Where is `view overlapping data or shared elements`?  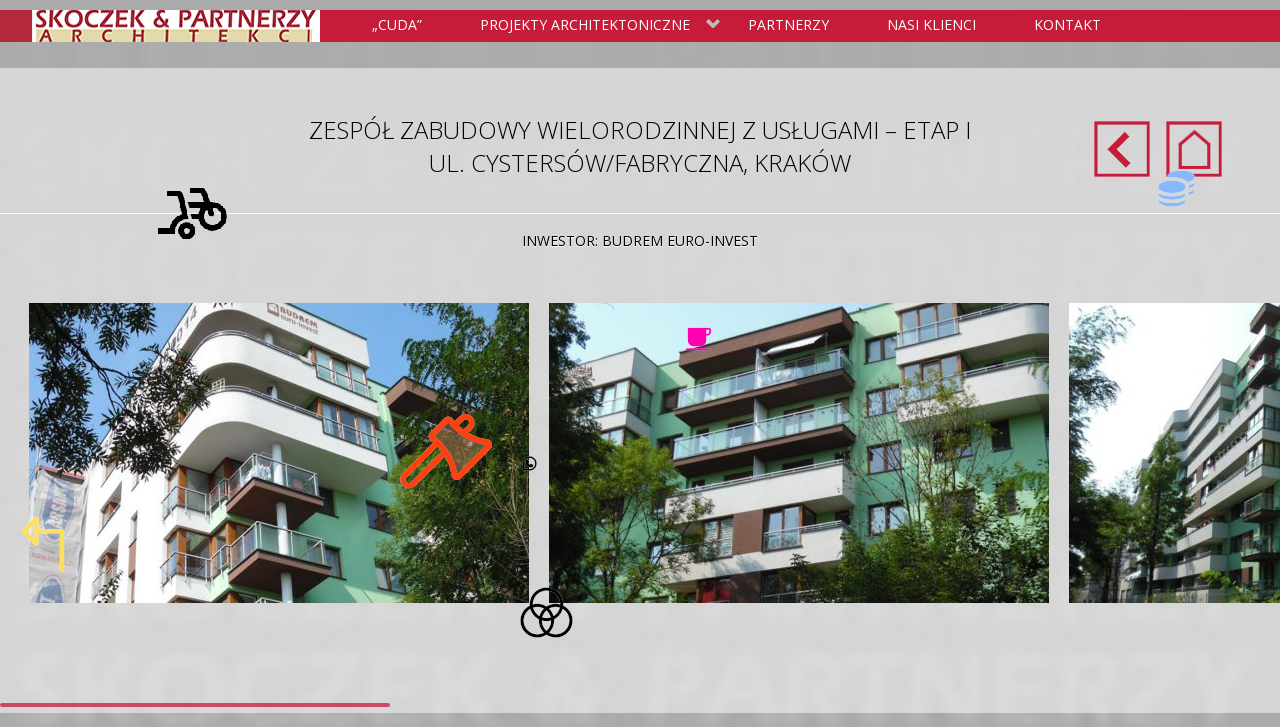 view overlapping data or shared elements is located at coordinates (546, 613).